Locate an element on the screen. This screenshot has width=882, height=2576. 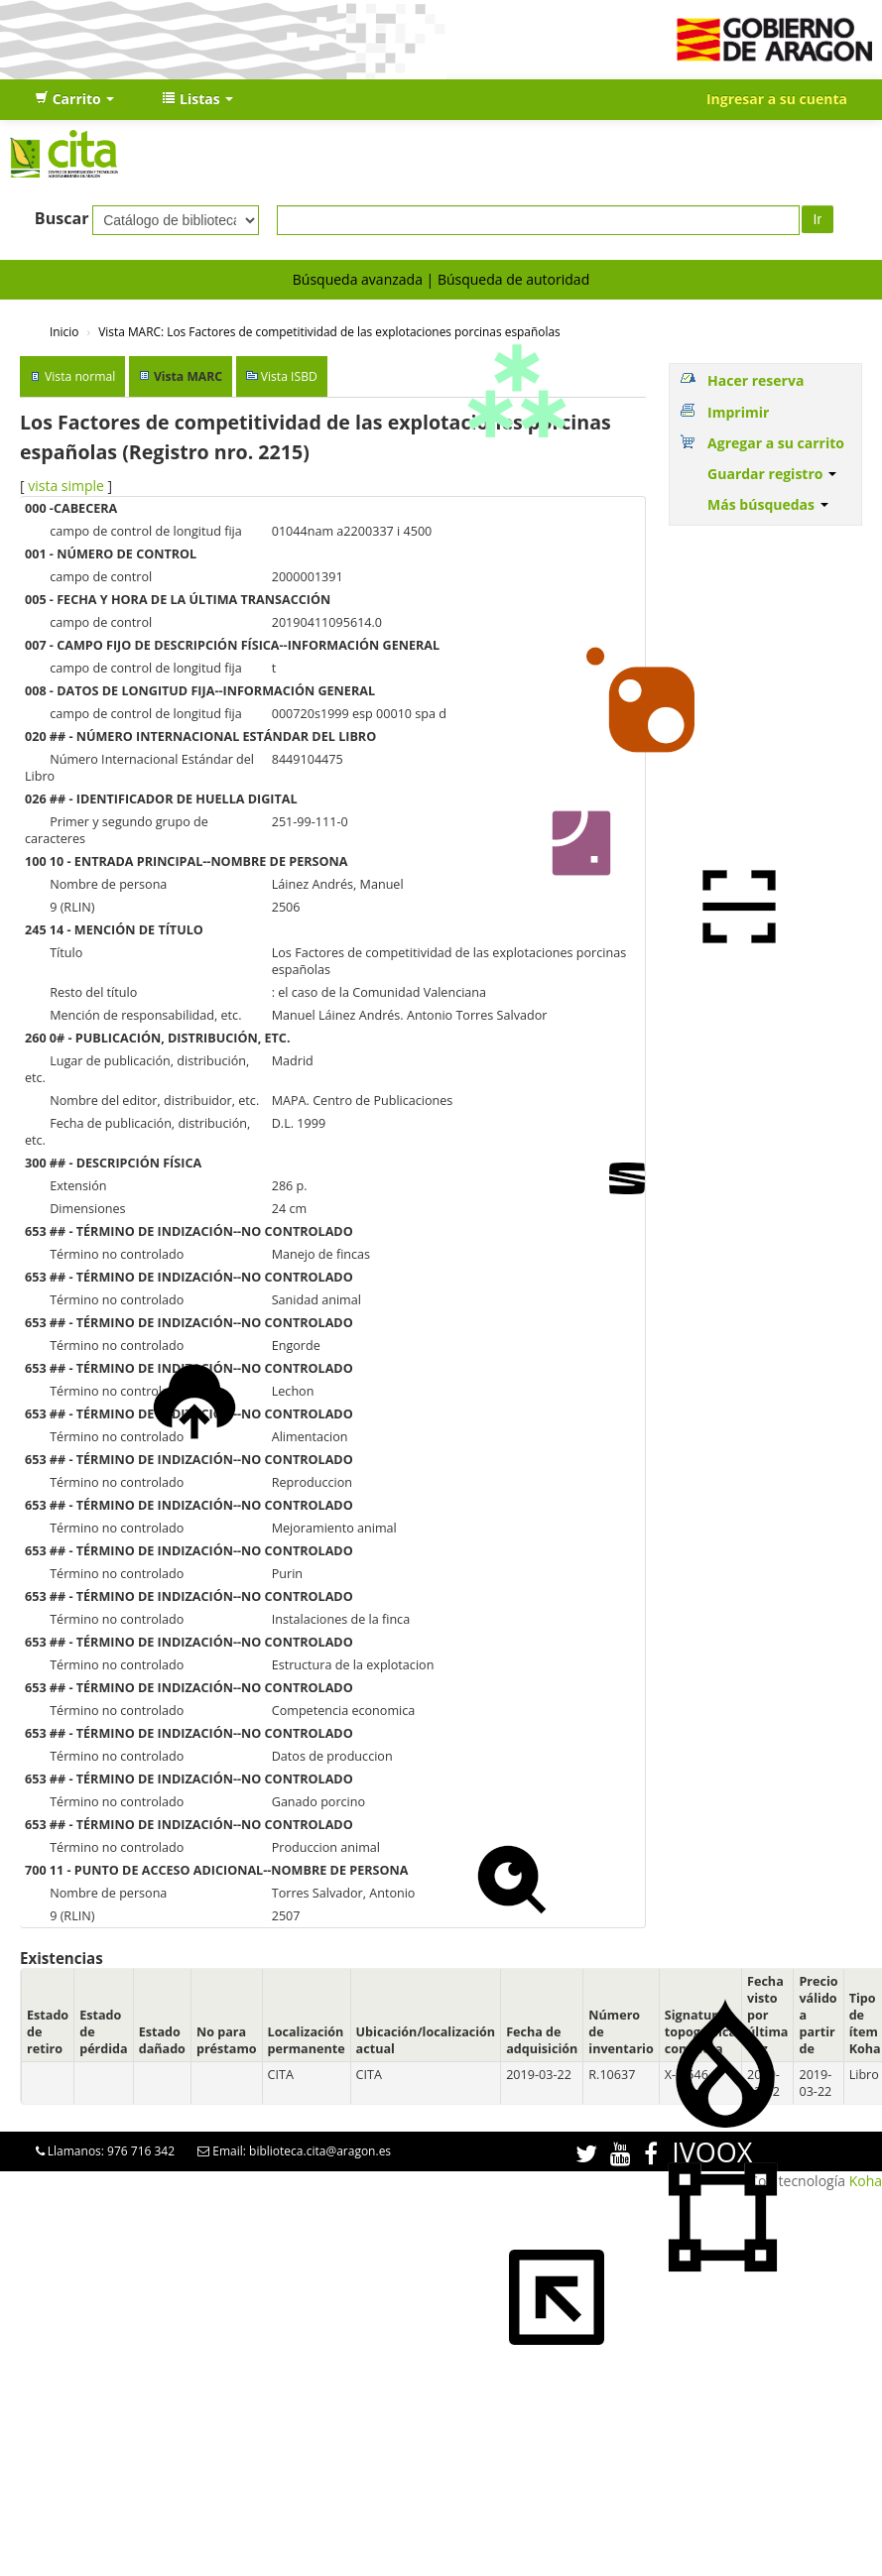
search with visual recognition is located at coordinates (511, 1879).